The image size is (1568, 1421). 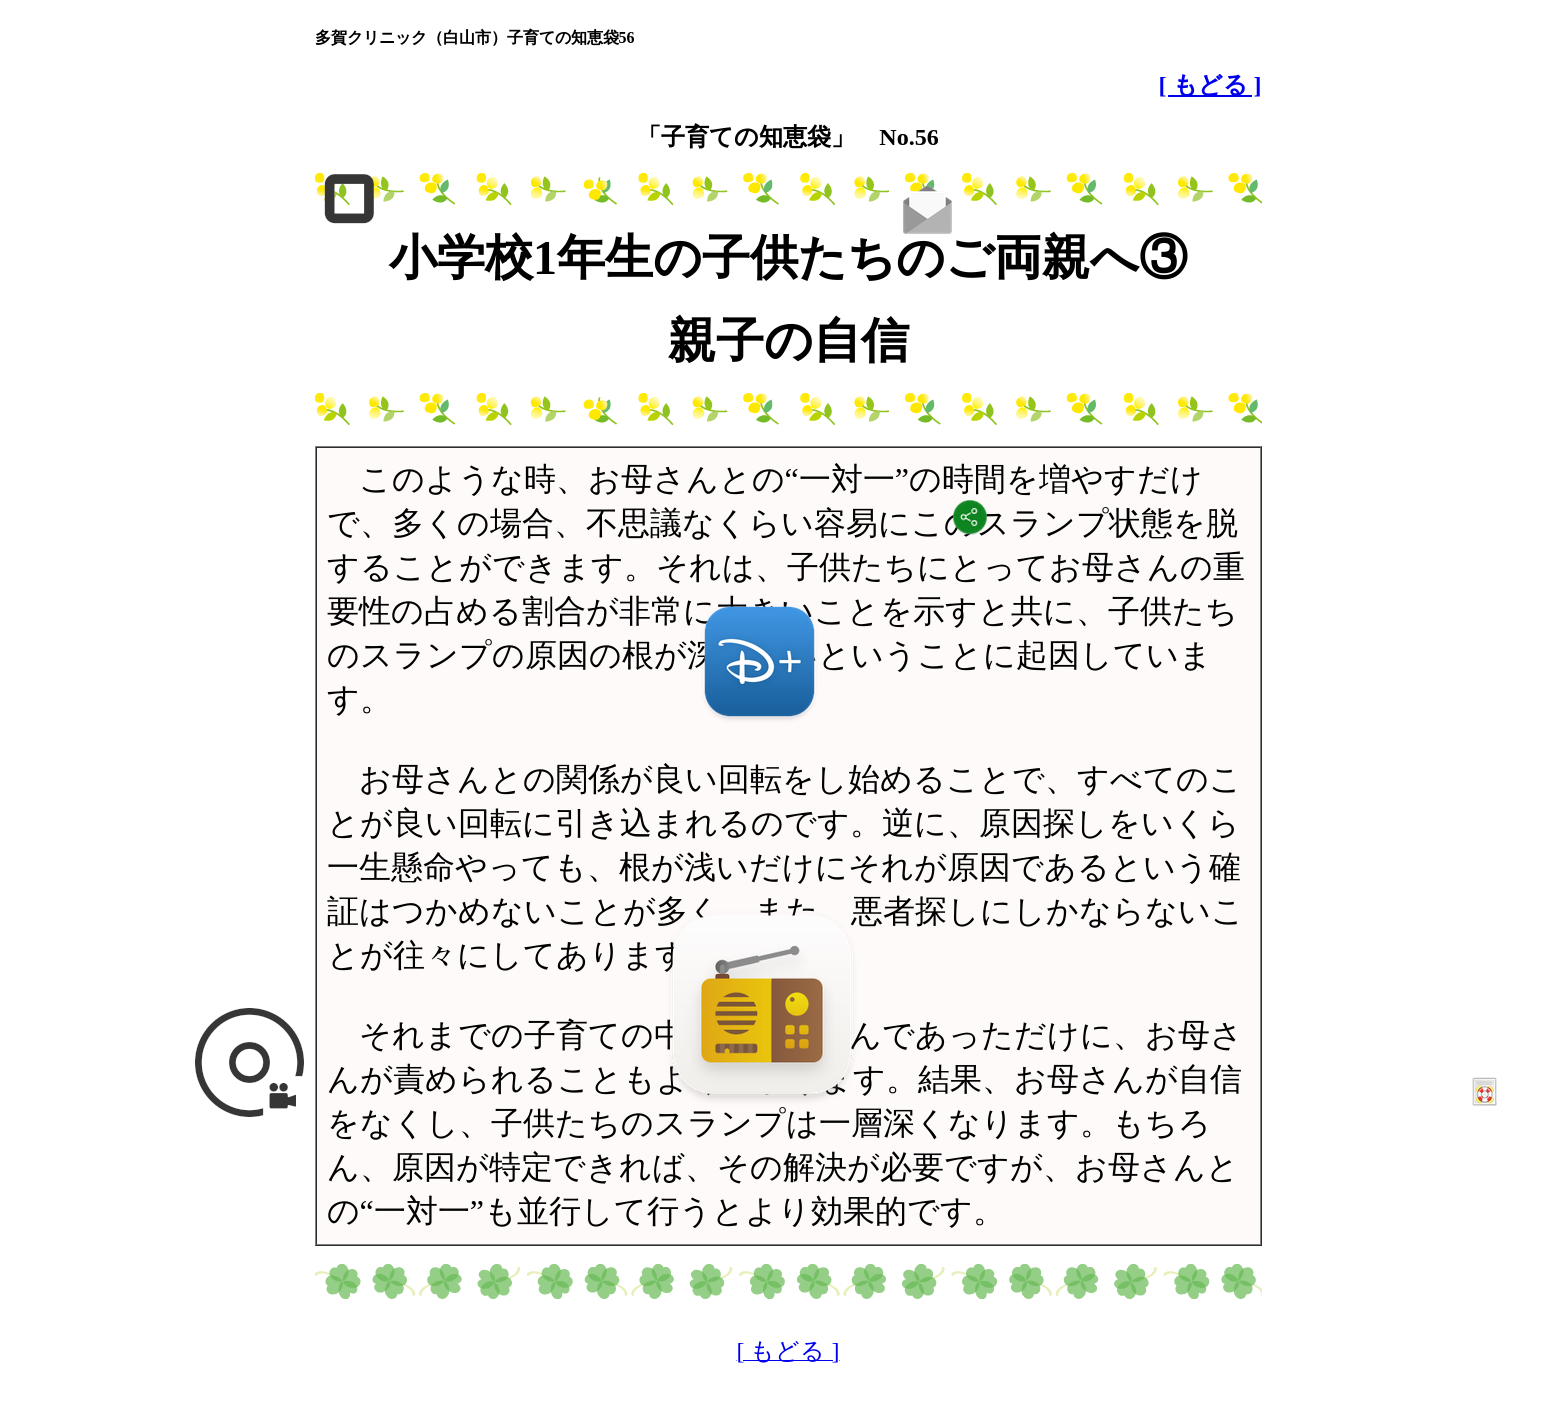 What do you see at coordinates (759, 661) in the screenshot?
I see `open the Disney+ streaming app` at bounding box center [759, 661].